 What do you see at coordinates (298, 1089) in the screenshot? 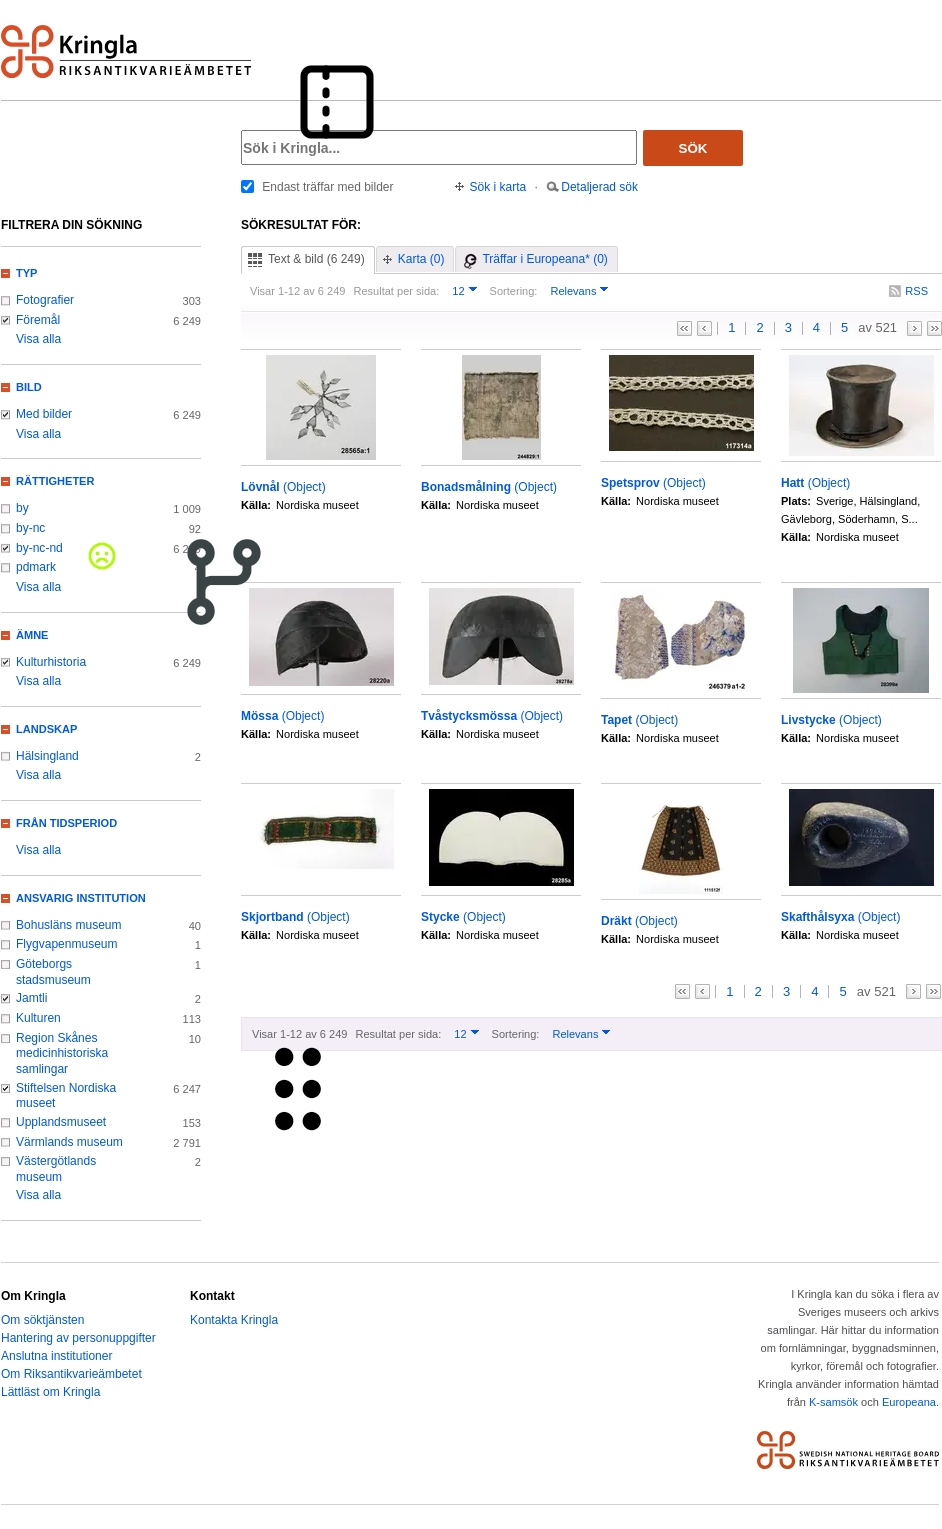
I see `drag to reorder items vertically` at bounding box center [298, 1089].